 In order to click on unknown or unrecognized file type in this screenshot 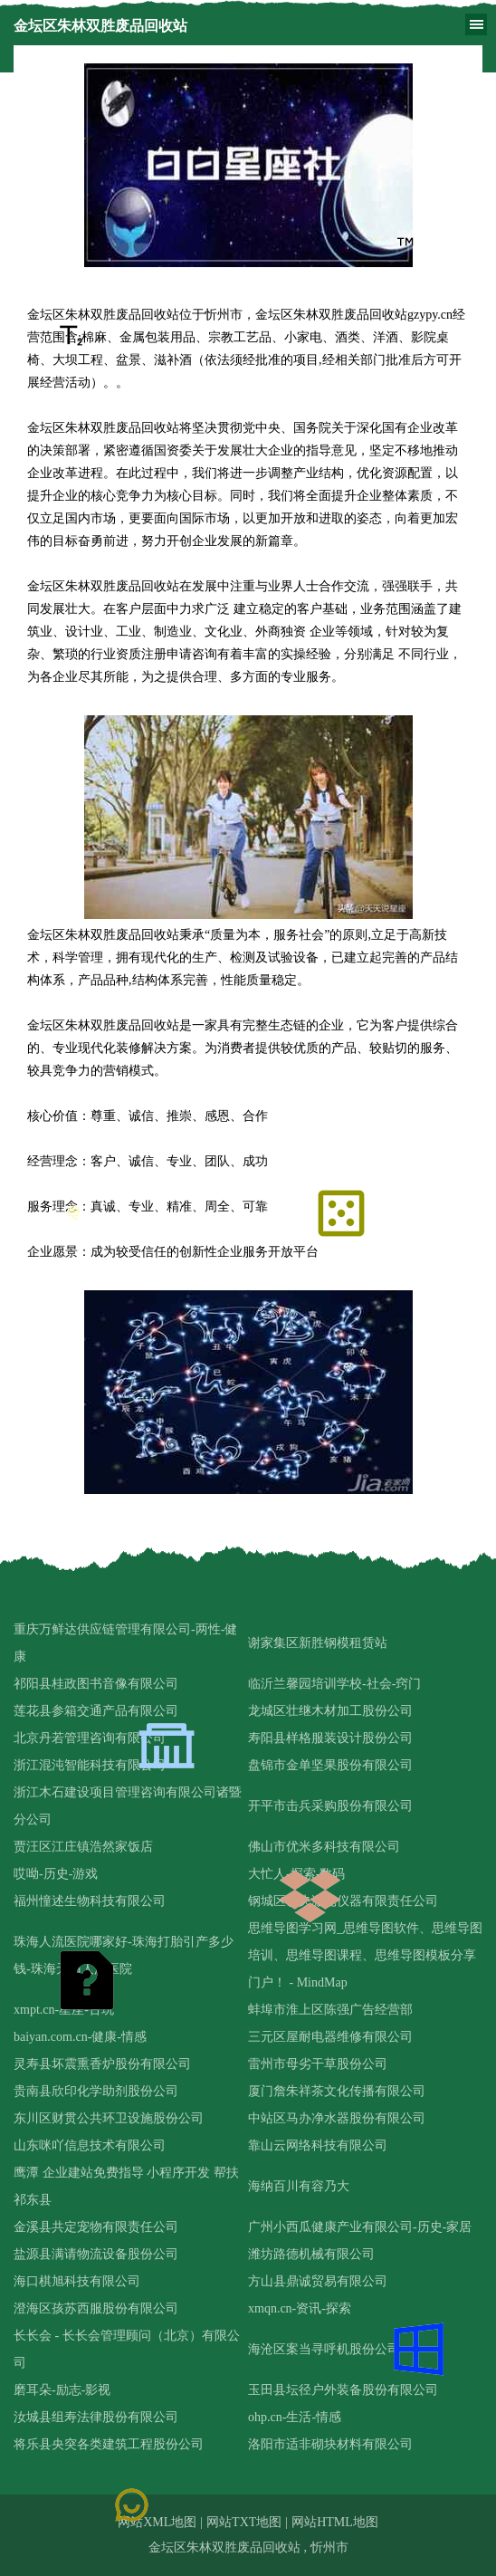, I will do `click(87, 1980)`.